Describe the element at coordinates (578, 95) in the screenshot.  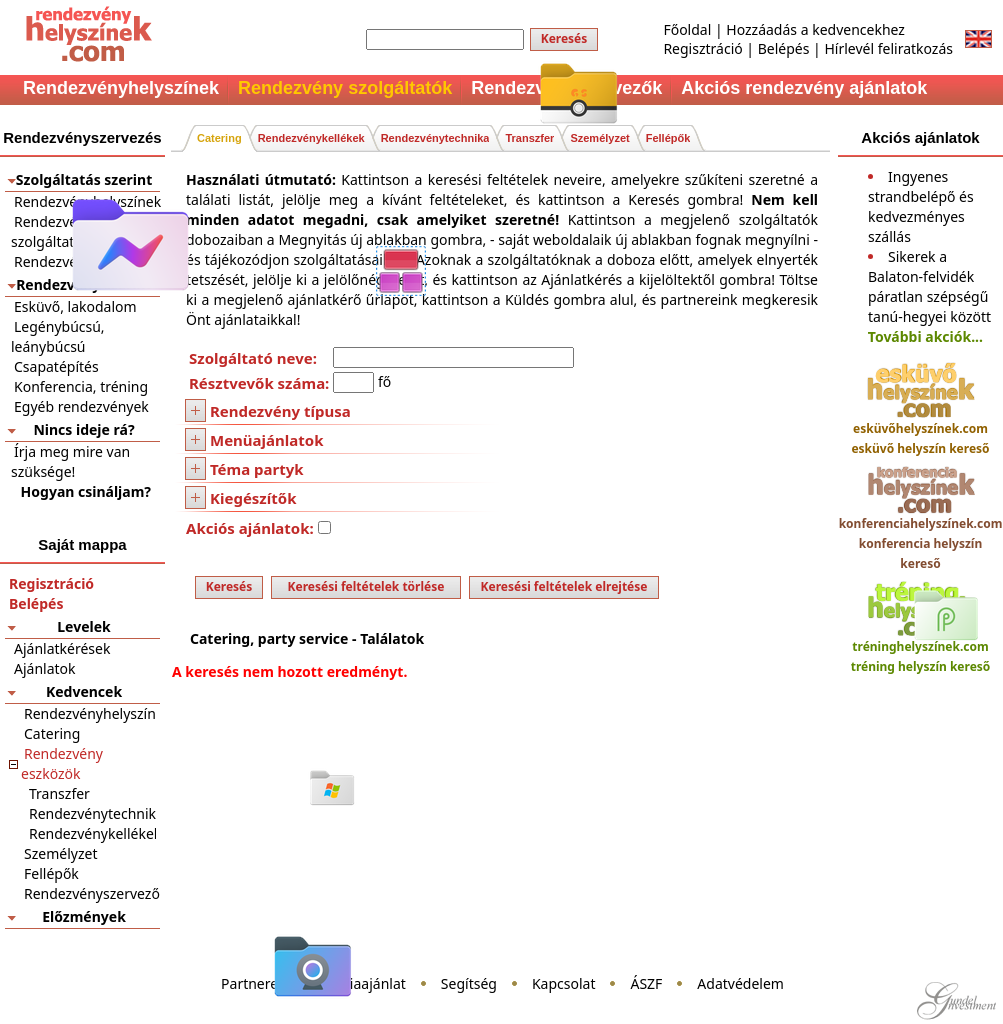
I see `open folder containing pokémon game files` at that location.